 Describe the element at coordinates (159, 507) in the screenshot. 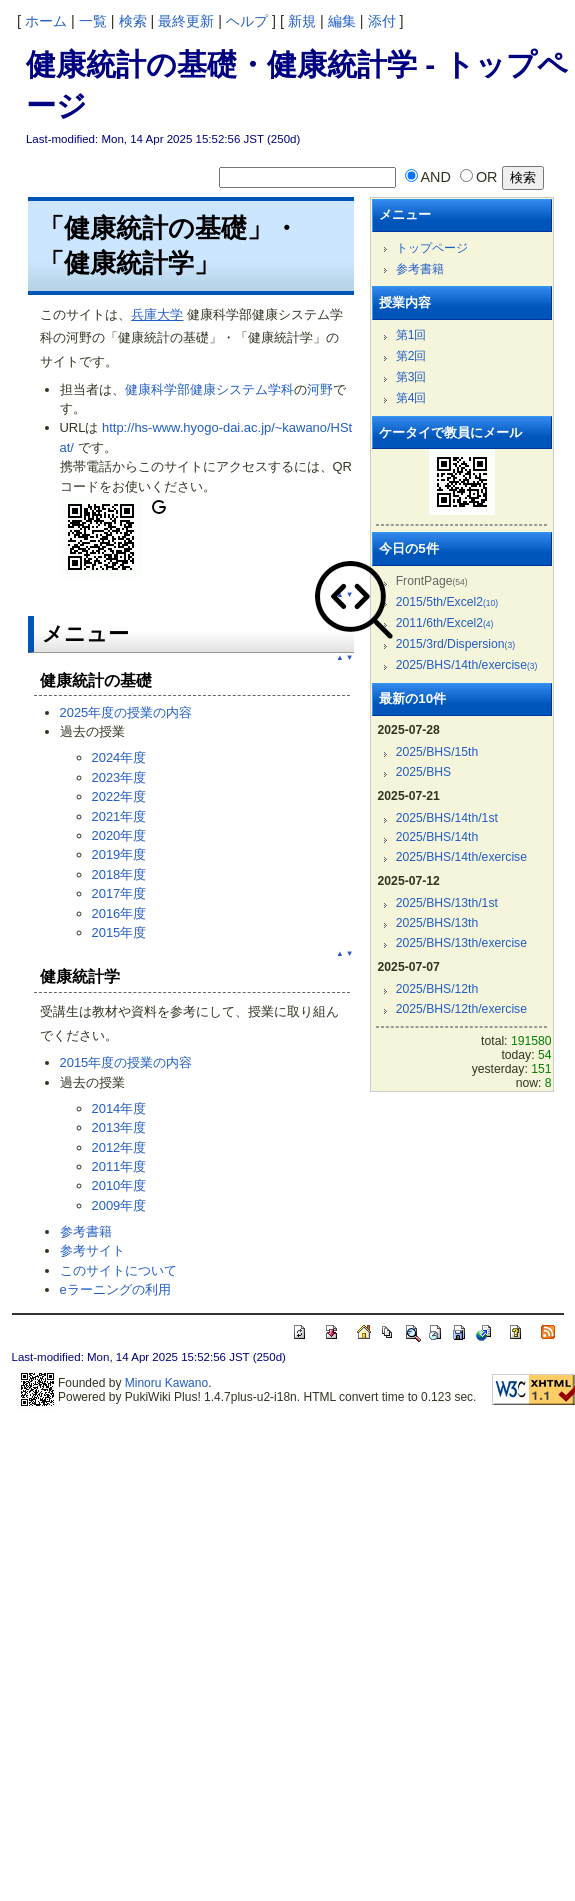

I see `indicates items starting with the letter G` at that location.